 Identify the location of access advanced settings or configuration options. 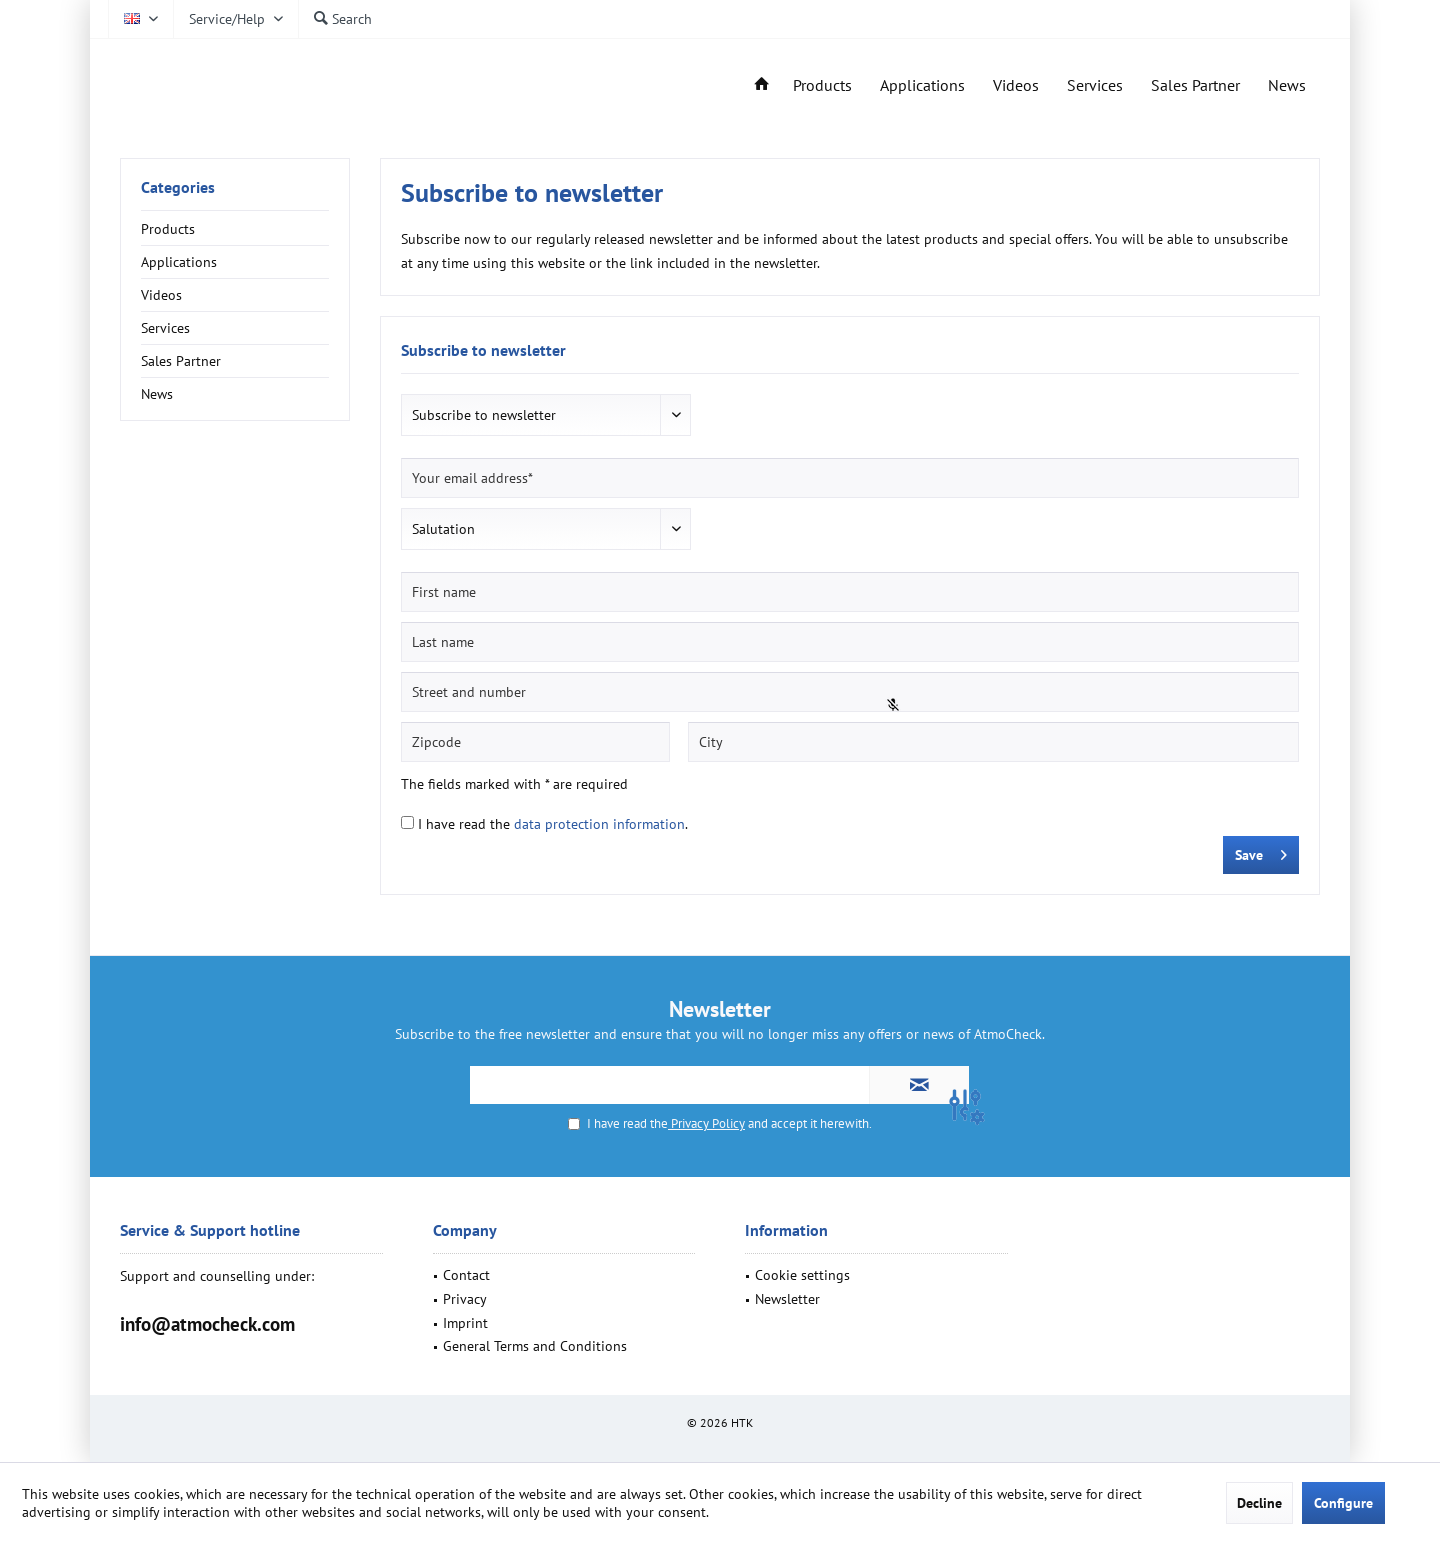
(965, 1105).